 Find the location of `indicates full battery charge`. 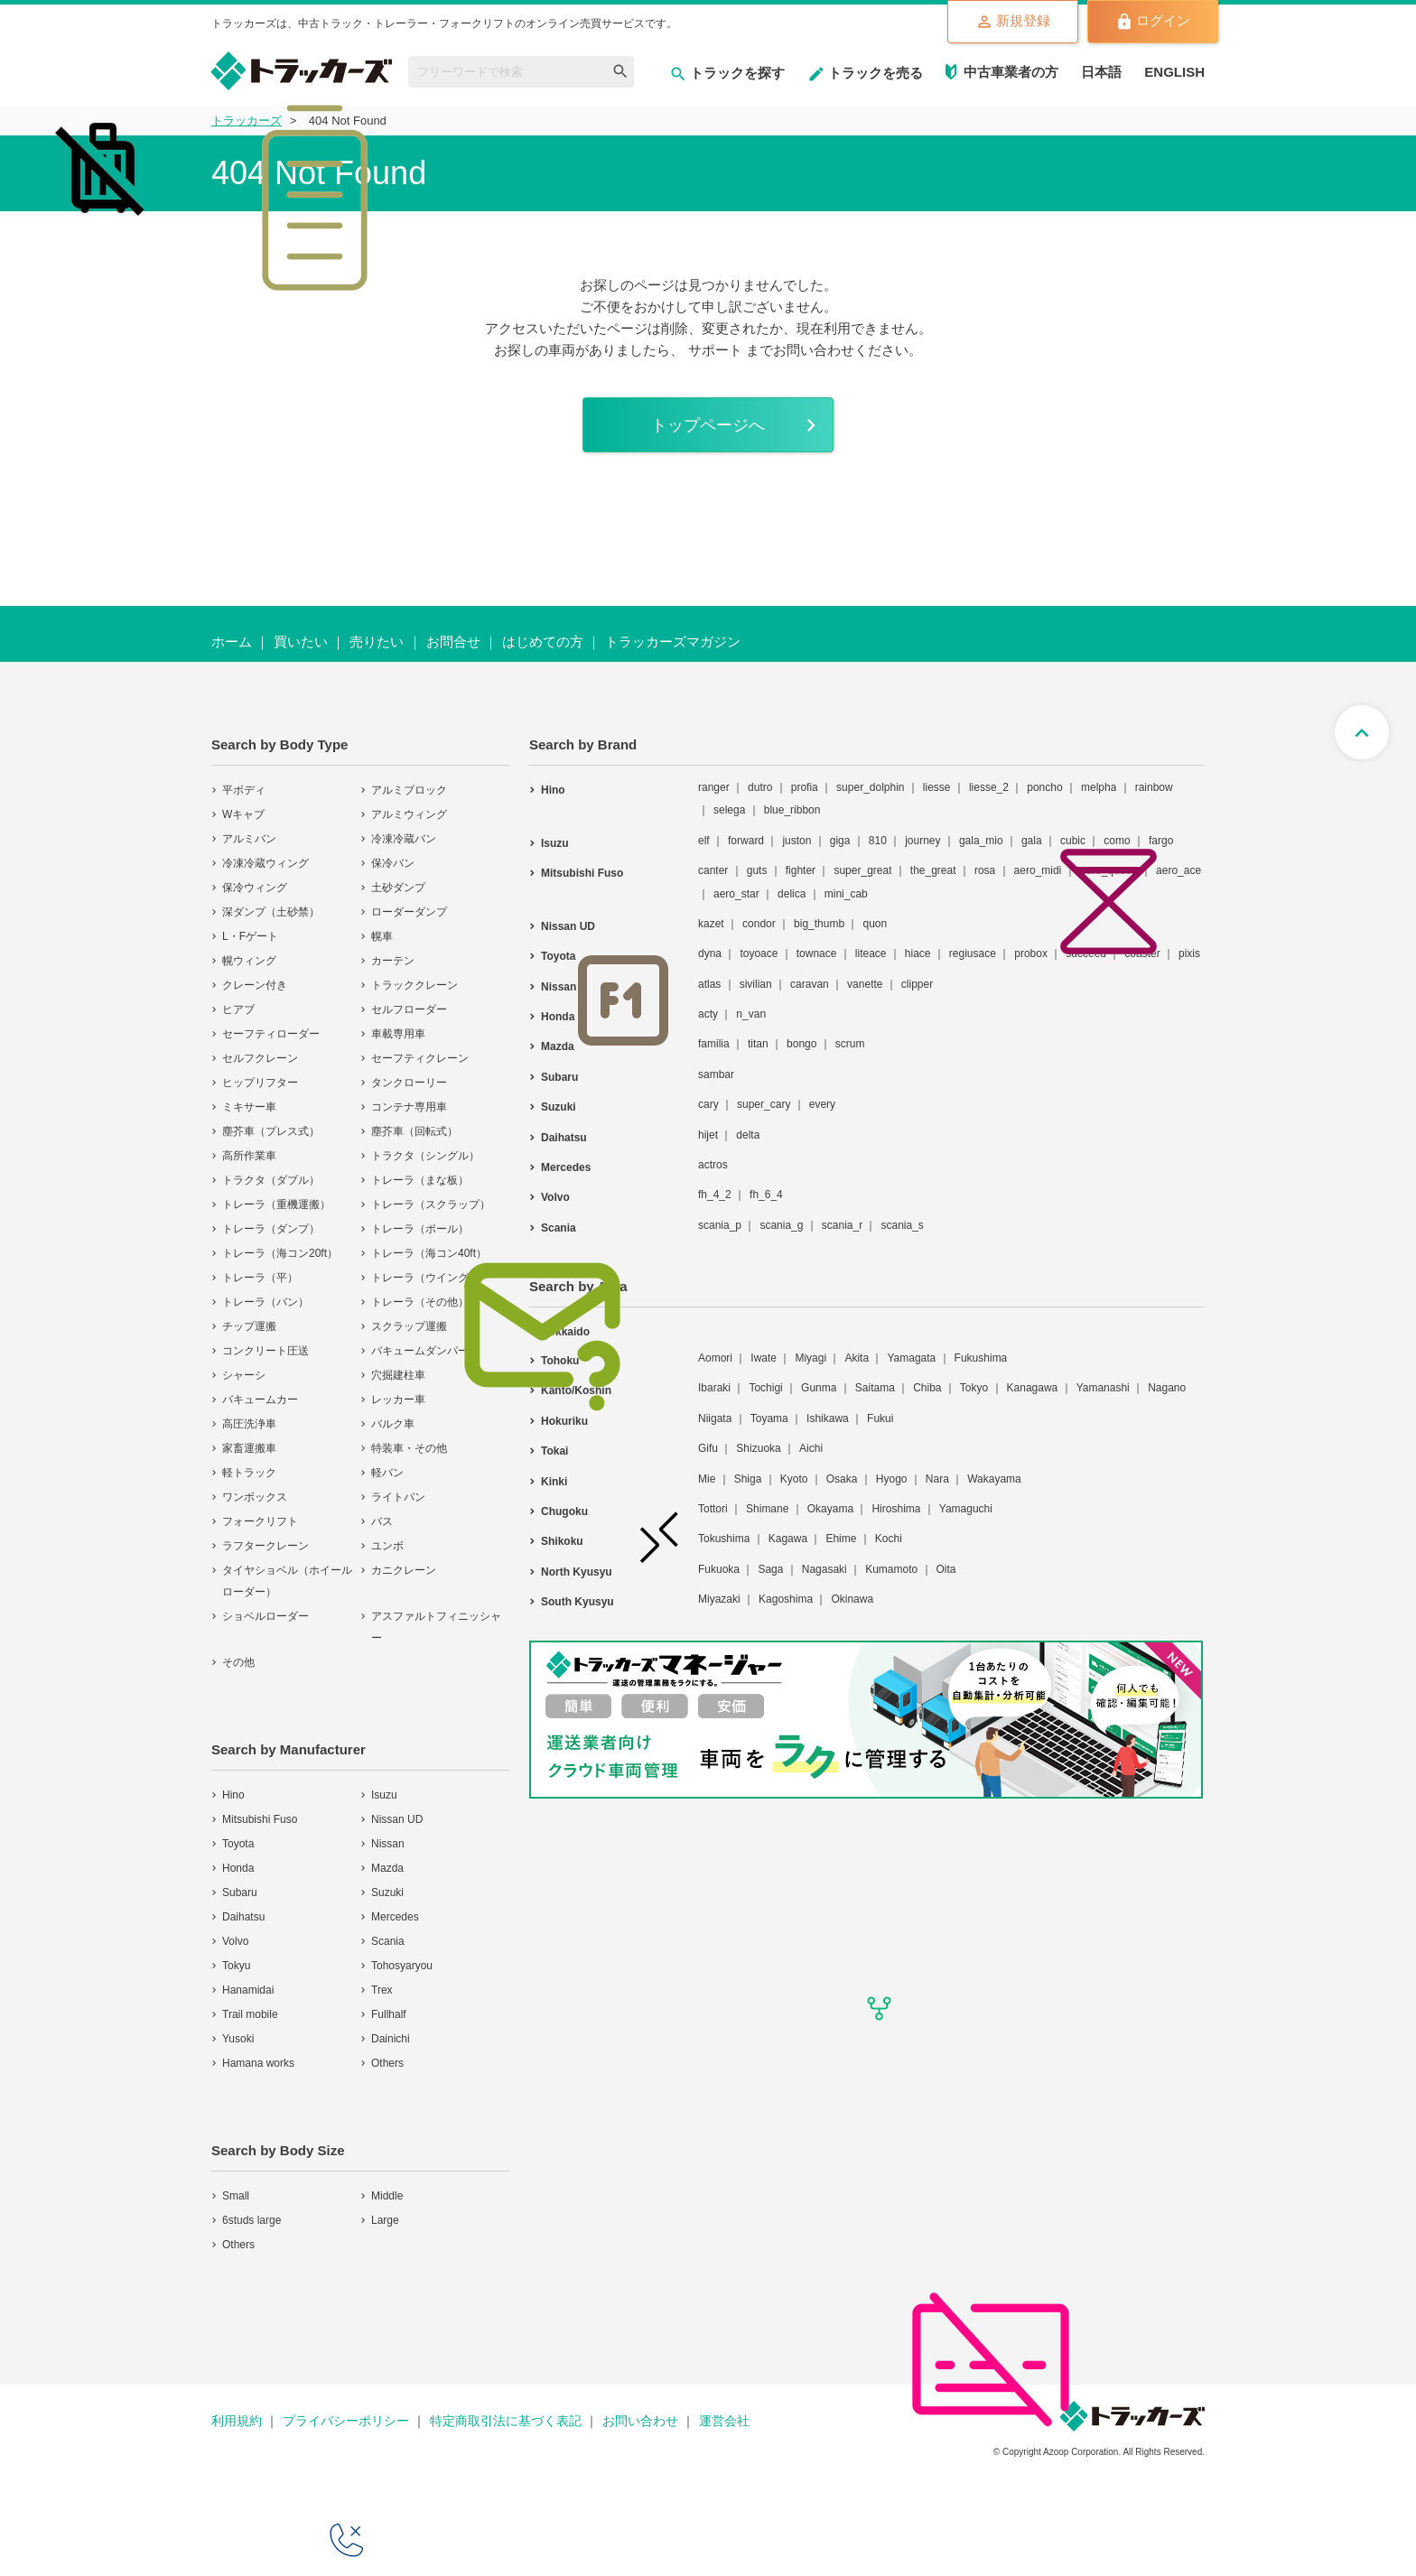

indicates full battery charge is located at coordinates (314, 200).